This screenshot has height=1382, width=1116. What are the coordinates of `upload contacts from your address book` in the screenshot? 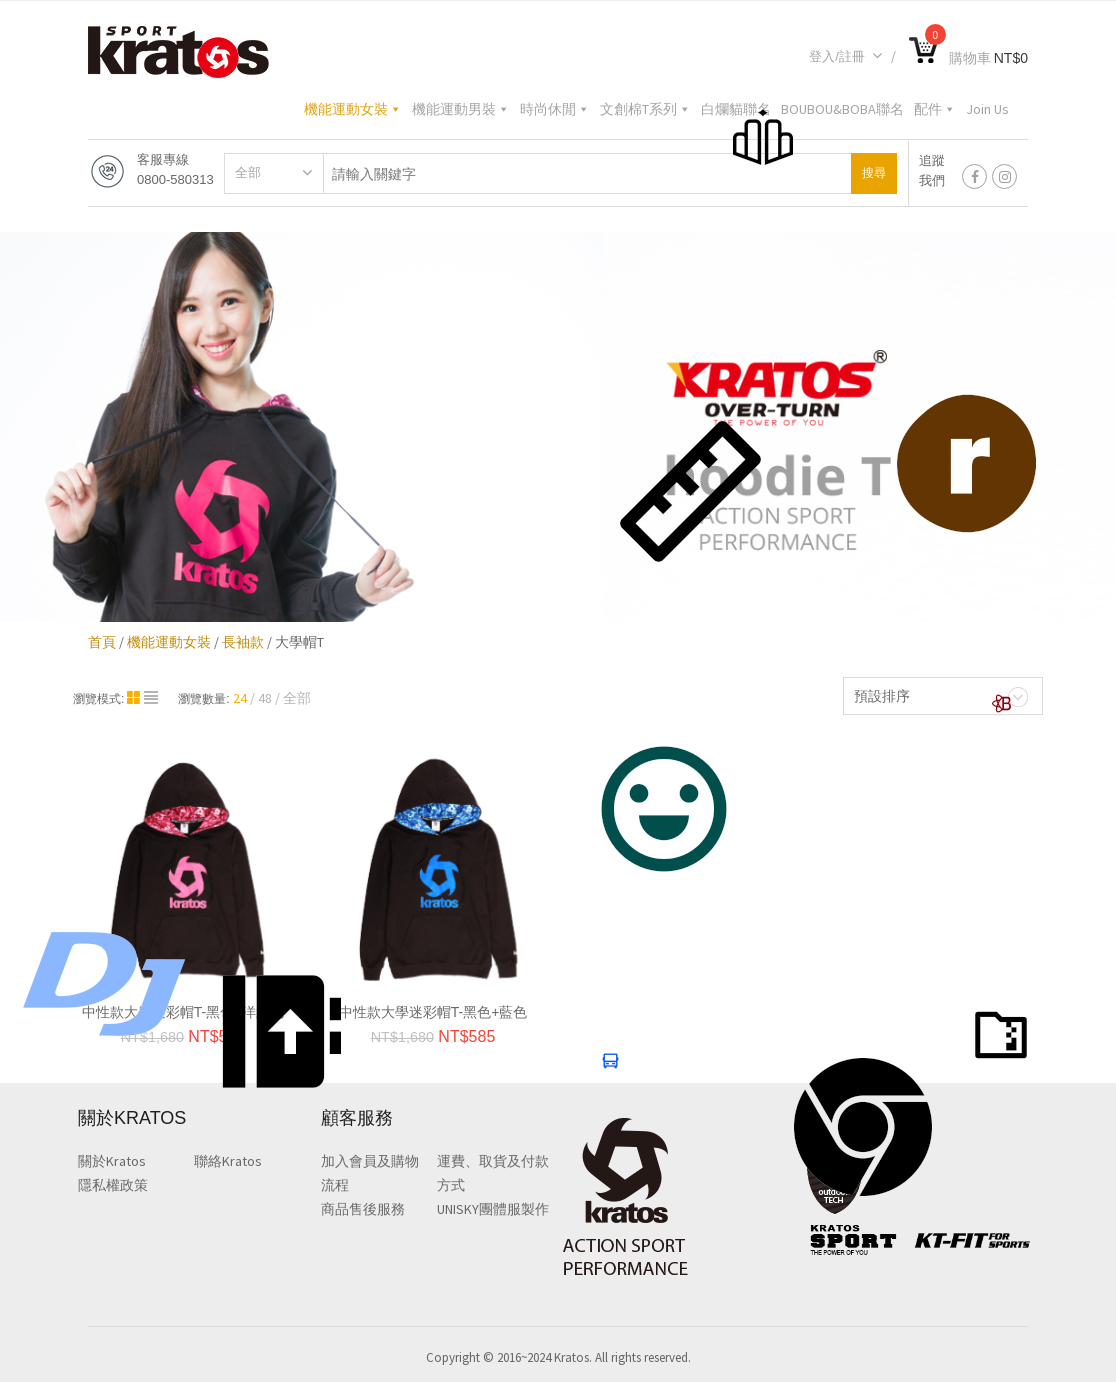 It's located at (273, 1031).